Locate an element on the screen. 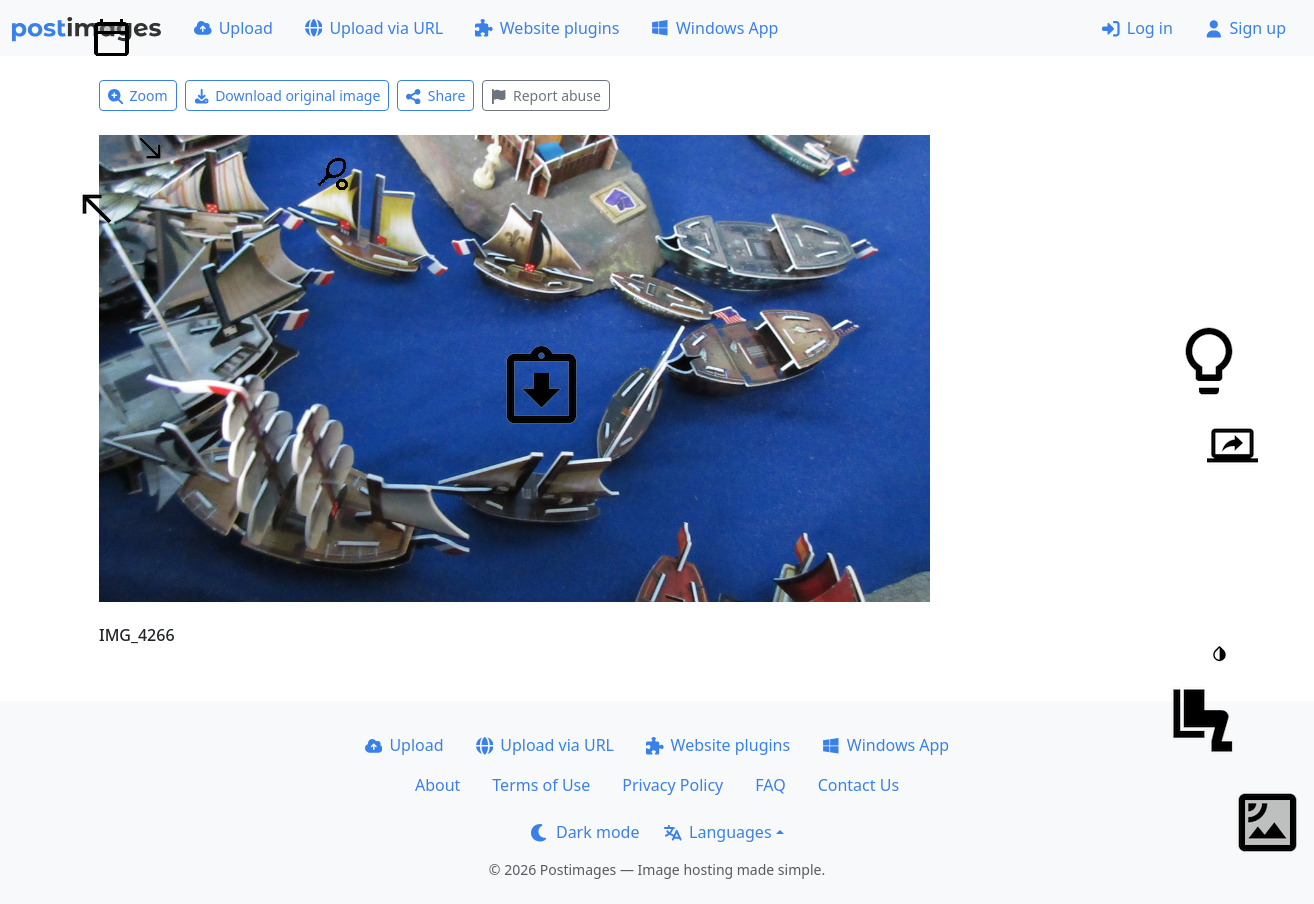 The width and height of the screenshot is (1314, 904). access tennis or racket sports content is located at coordinates (333, 174).